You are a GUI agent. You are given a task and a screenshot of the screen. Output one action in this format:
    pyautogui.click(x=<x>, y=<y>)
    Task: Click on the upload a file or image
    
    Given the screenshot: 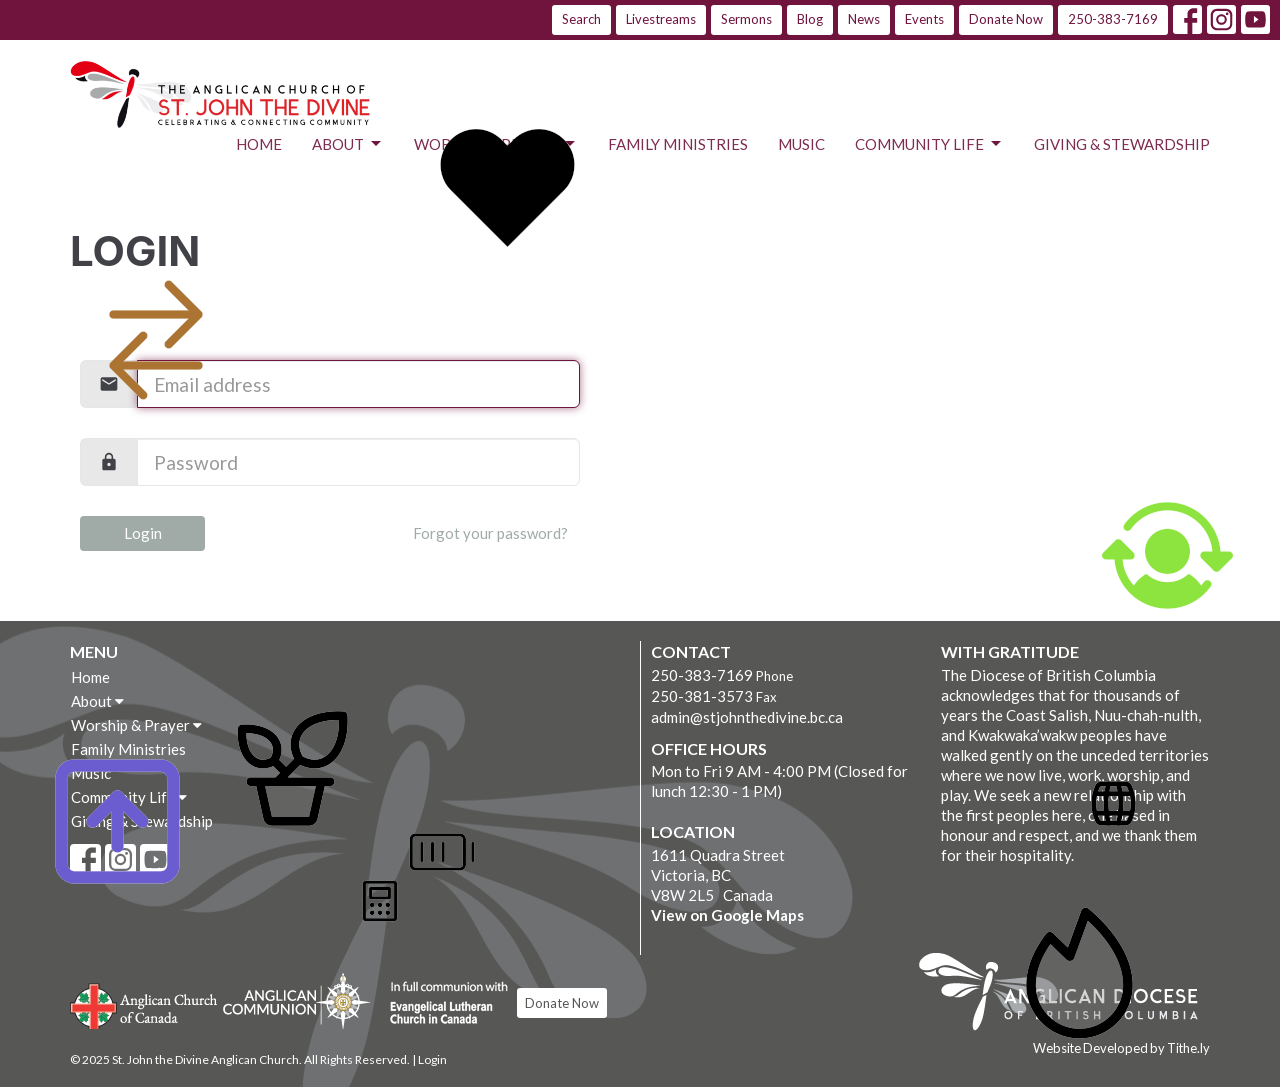 What is the action you would take?
    pyautogui.click(x=117, y=821)
    